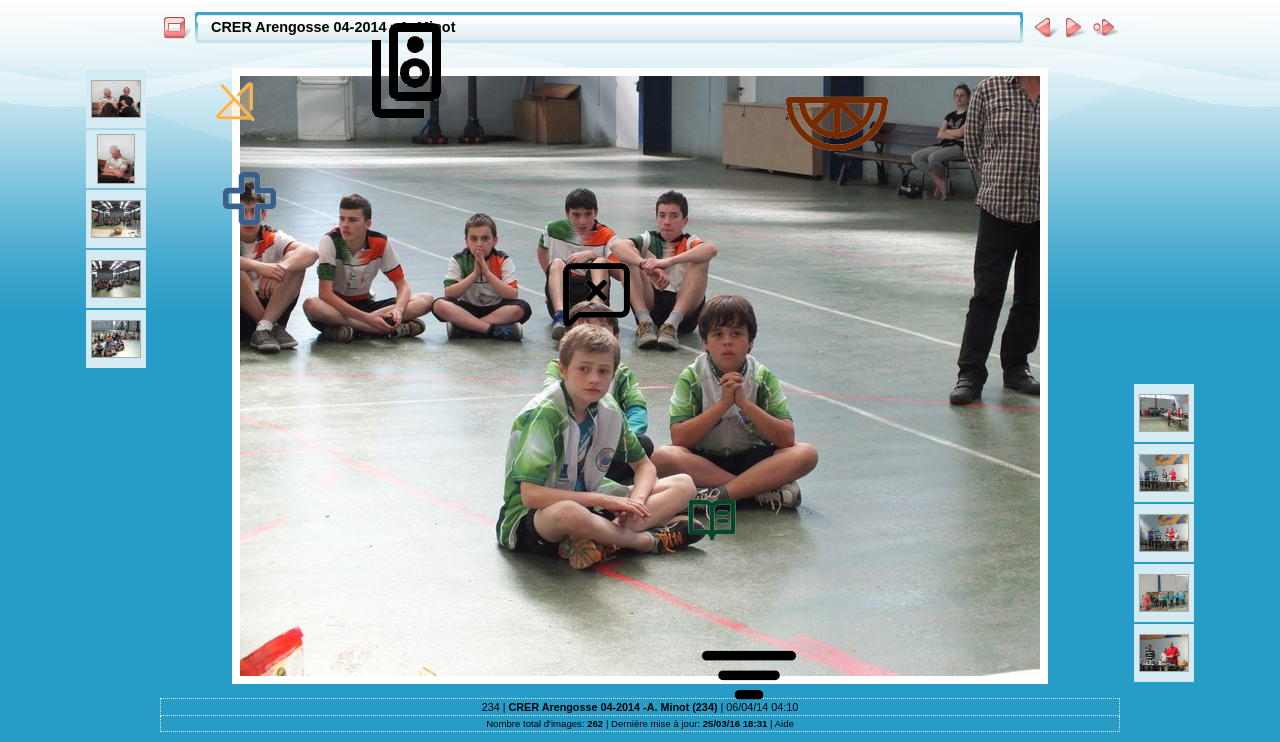 Image resolution: width=1280 pixels, height=742 pixels. Describe the element at coordinates (837, 116) in the screenshot. I see `indicates citrus or fruit-related content` at that location.